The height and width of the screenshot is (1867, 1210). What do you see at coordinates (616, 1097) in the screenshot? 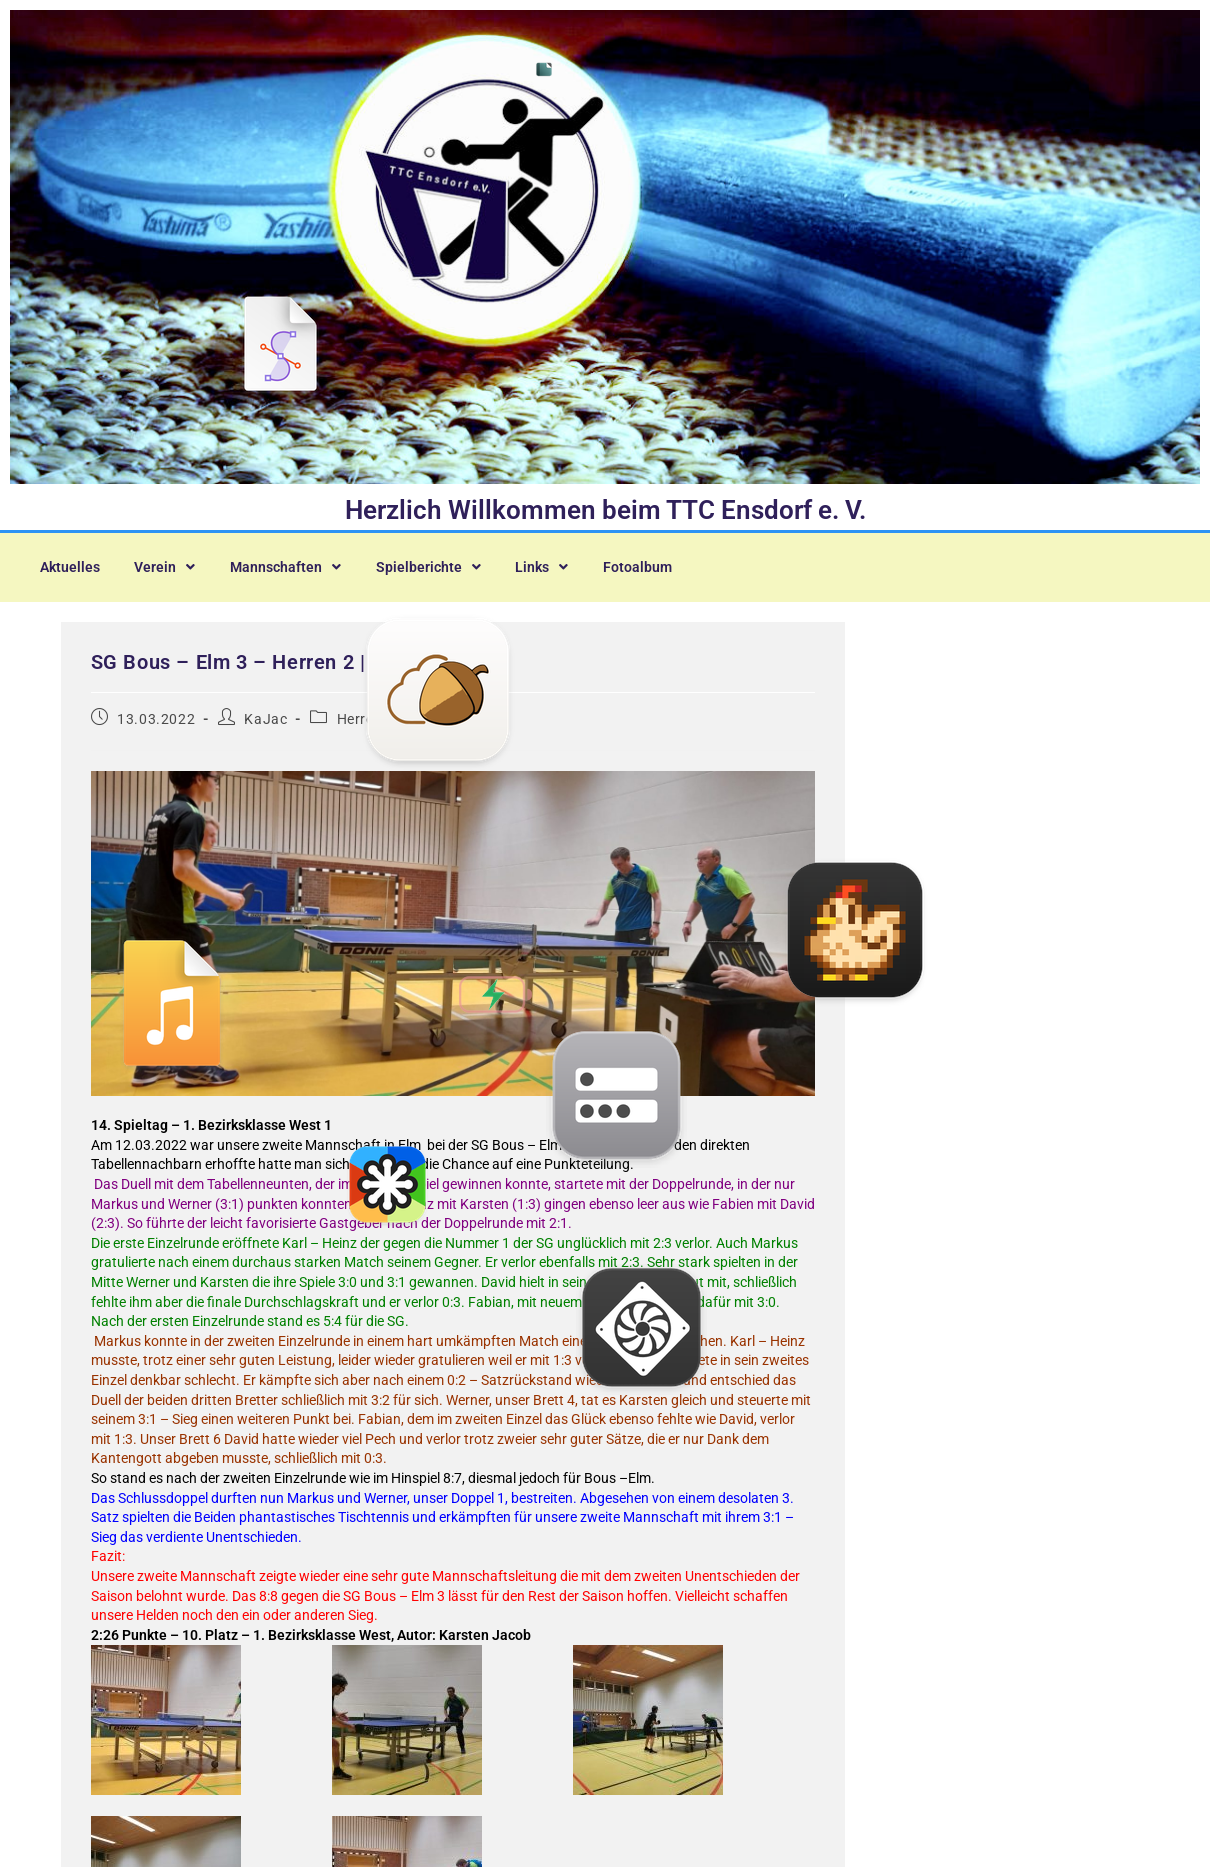
I see `access login and authentication settings` at bounding box center [616, 1097].